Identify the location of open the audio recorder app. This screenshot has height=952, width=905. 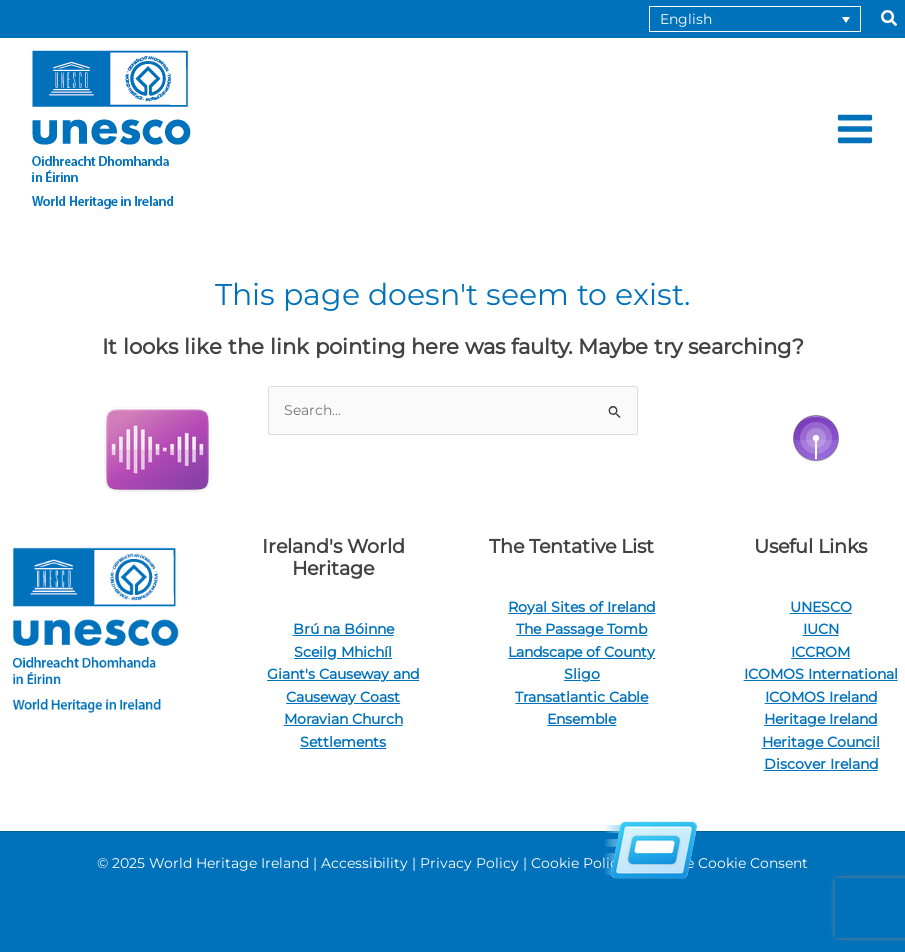
(157, 449).